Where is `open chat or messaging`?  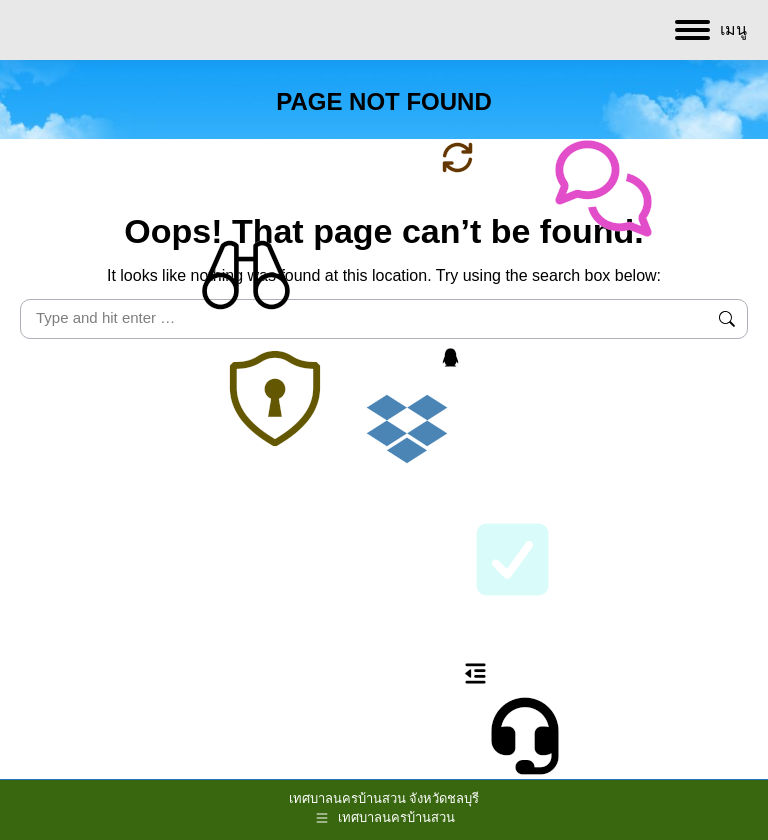
open chat or messaging is located at coordinates (603, 188).